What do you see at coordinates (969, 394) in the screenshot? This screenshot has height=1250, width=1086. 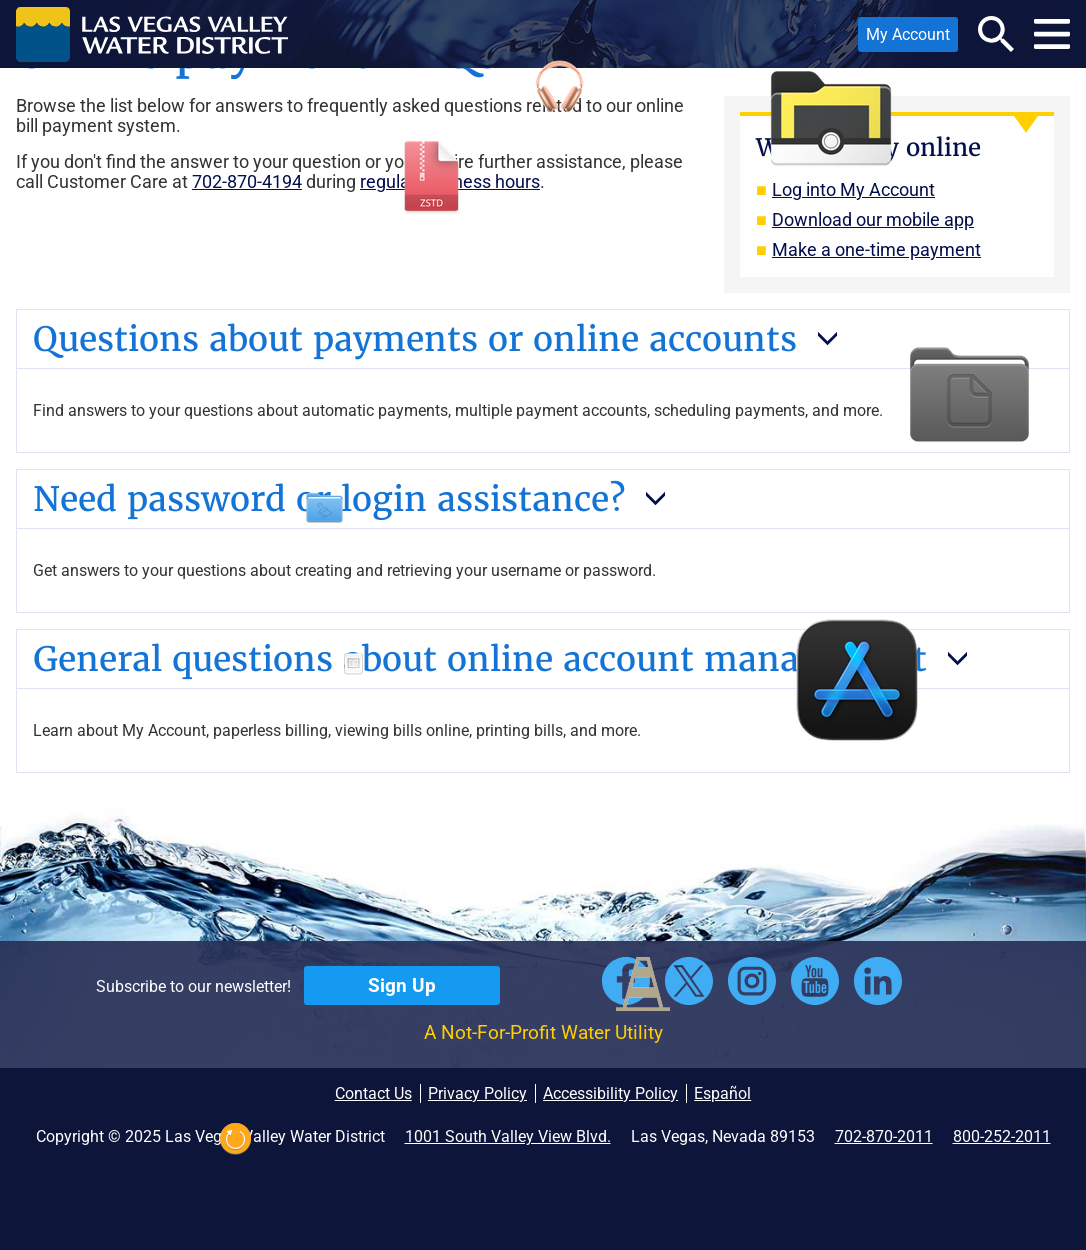 I see `open your documents folder` at bounding box center [969, 394].